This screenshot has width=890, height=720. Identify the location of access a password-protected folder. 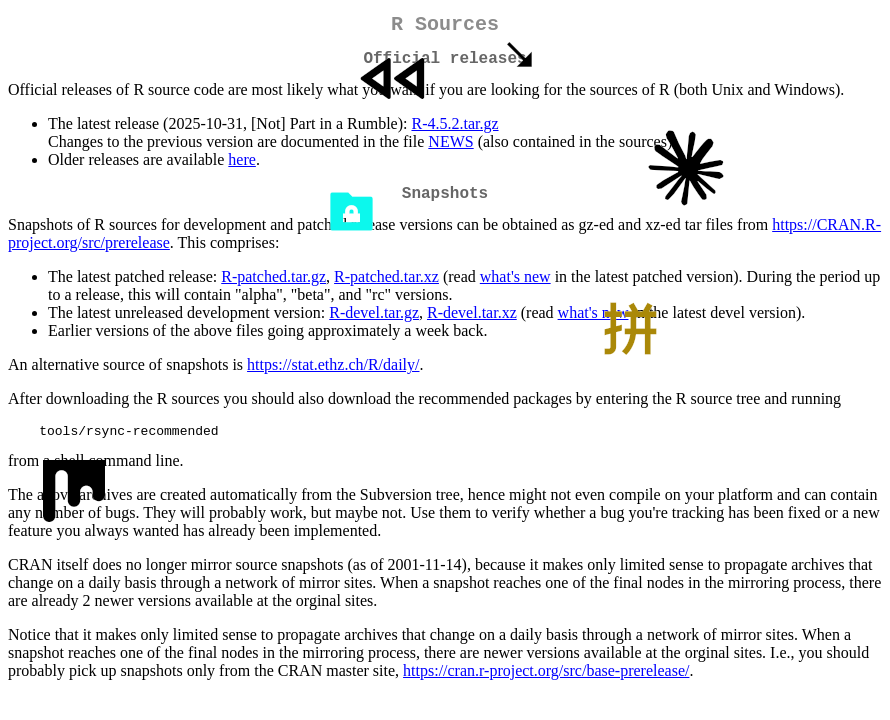
(351, 211).